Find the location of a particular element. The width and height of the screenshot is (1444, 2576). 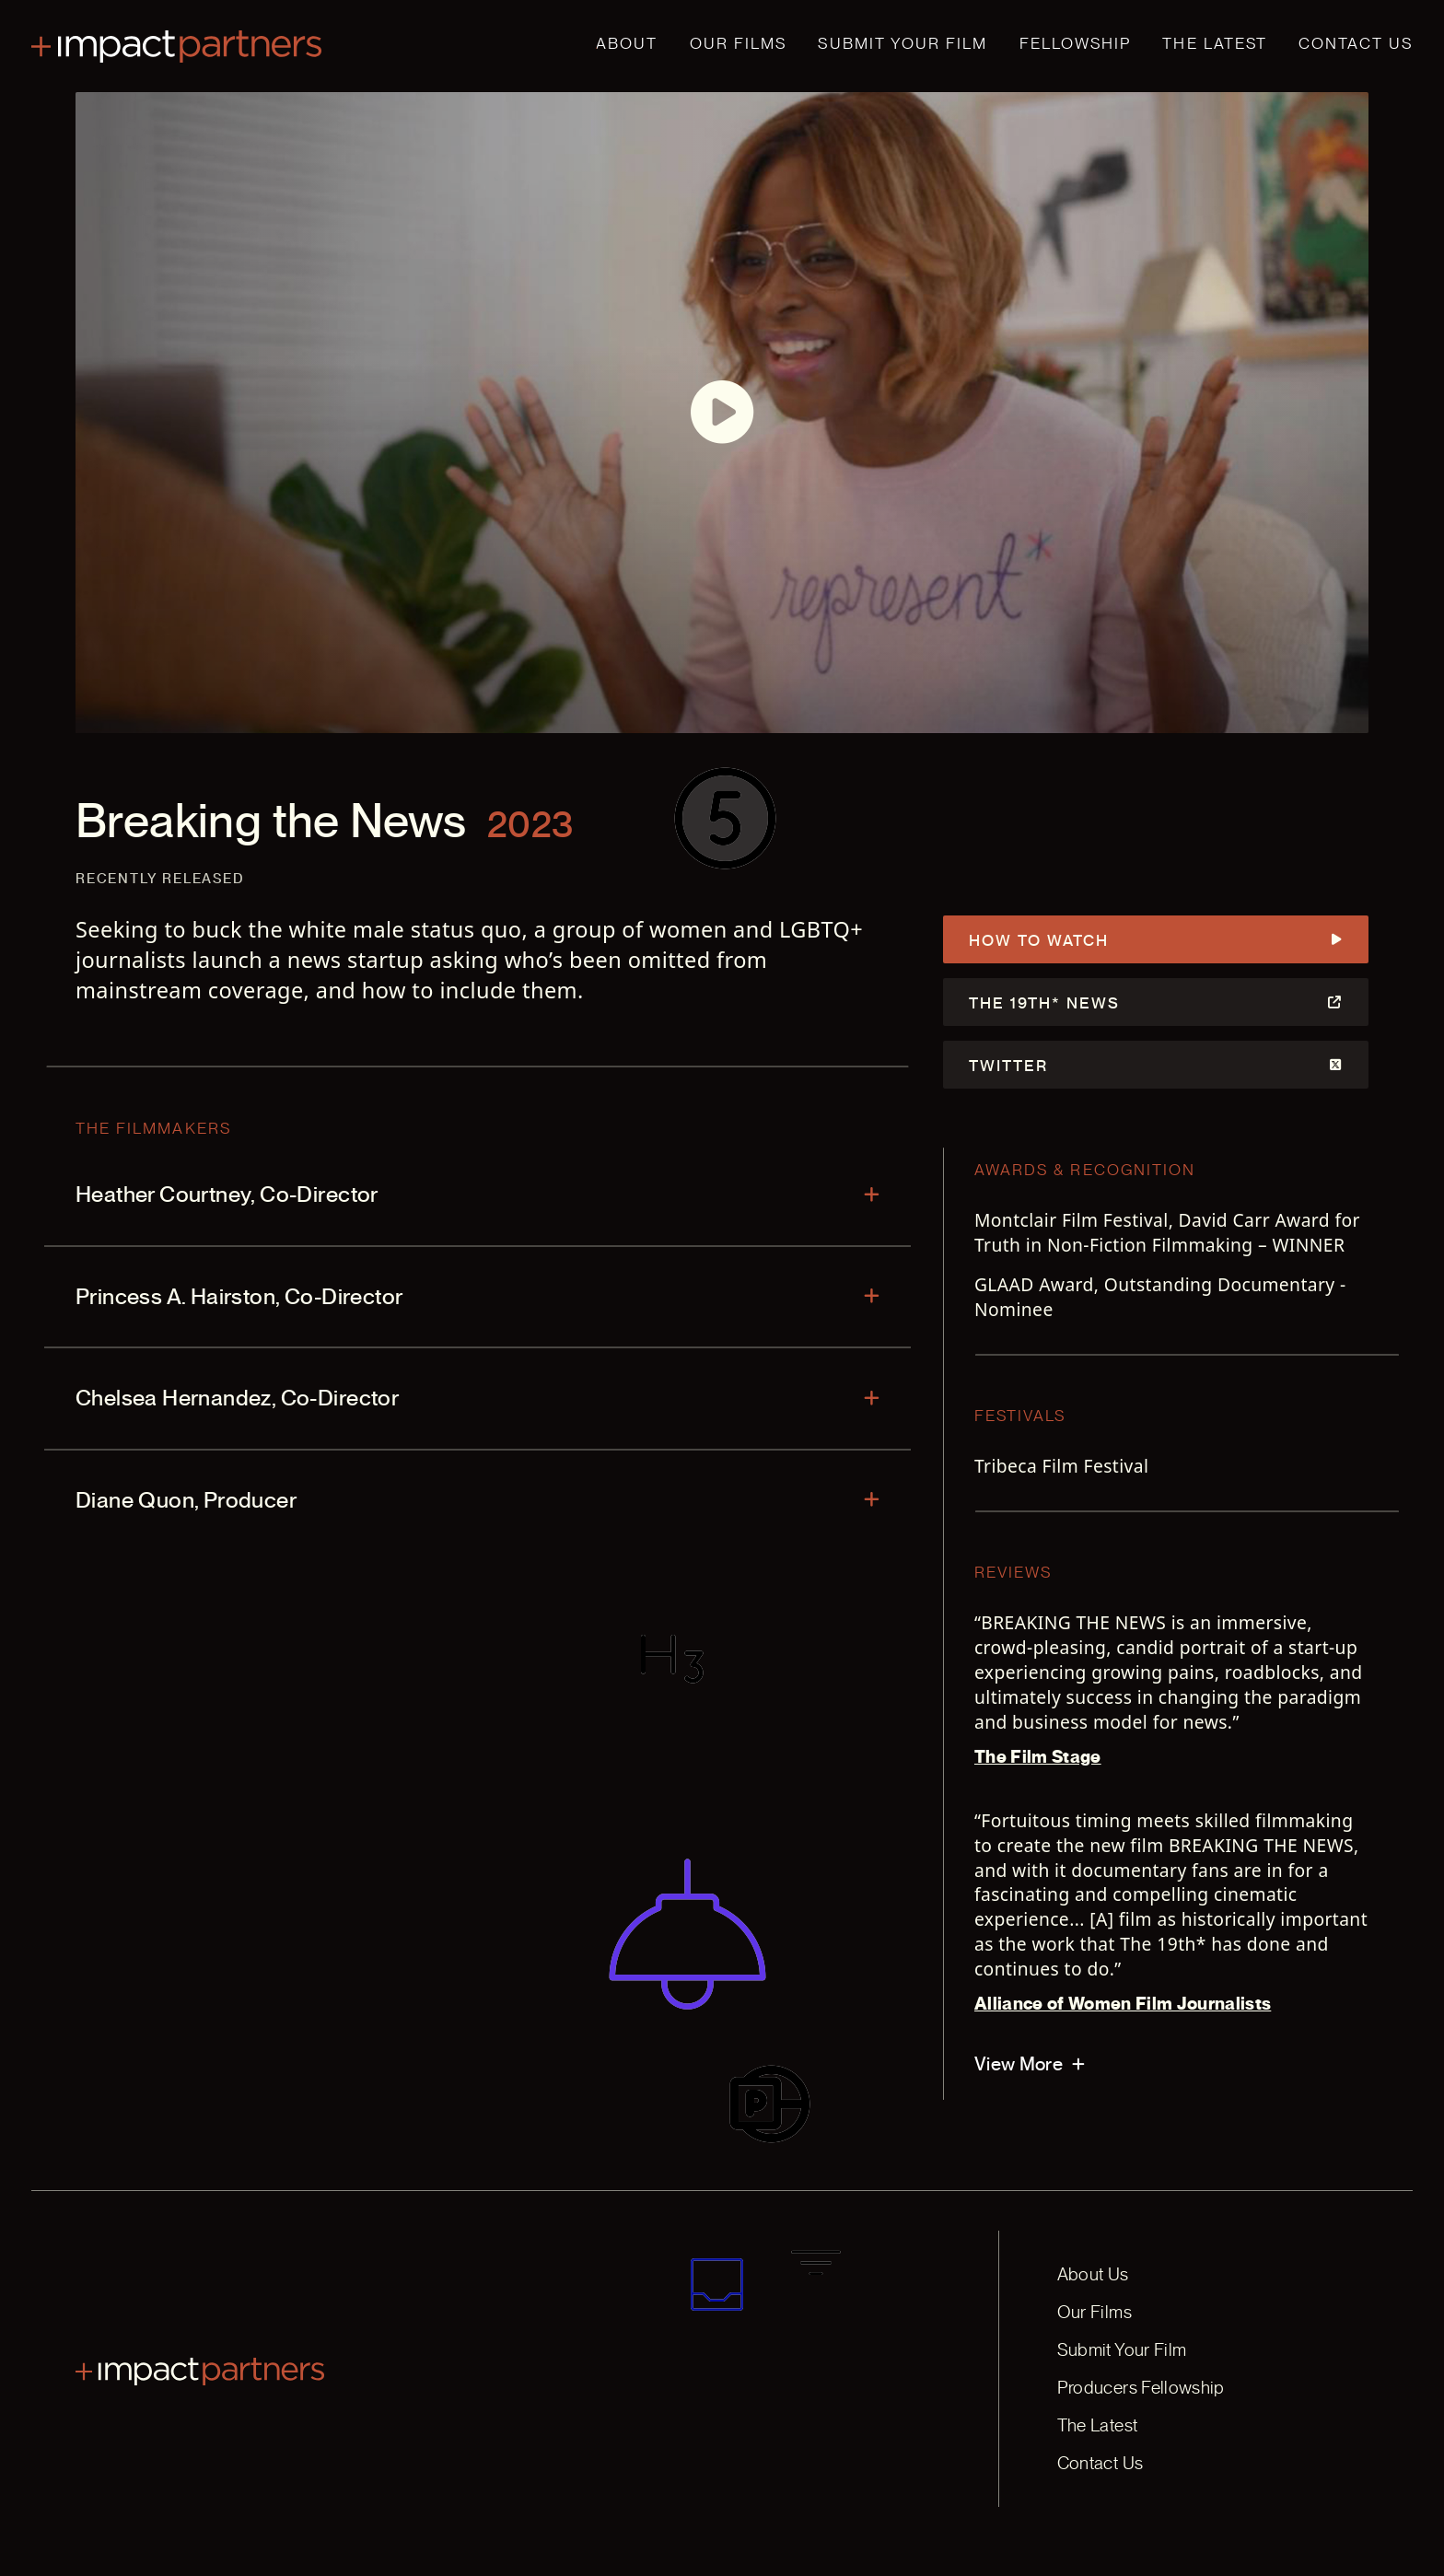

toggle pendant light on/off is located at coordinates (687, 1942).